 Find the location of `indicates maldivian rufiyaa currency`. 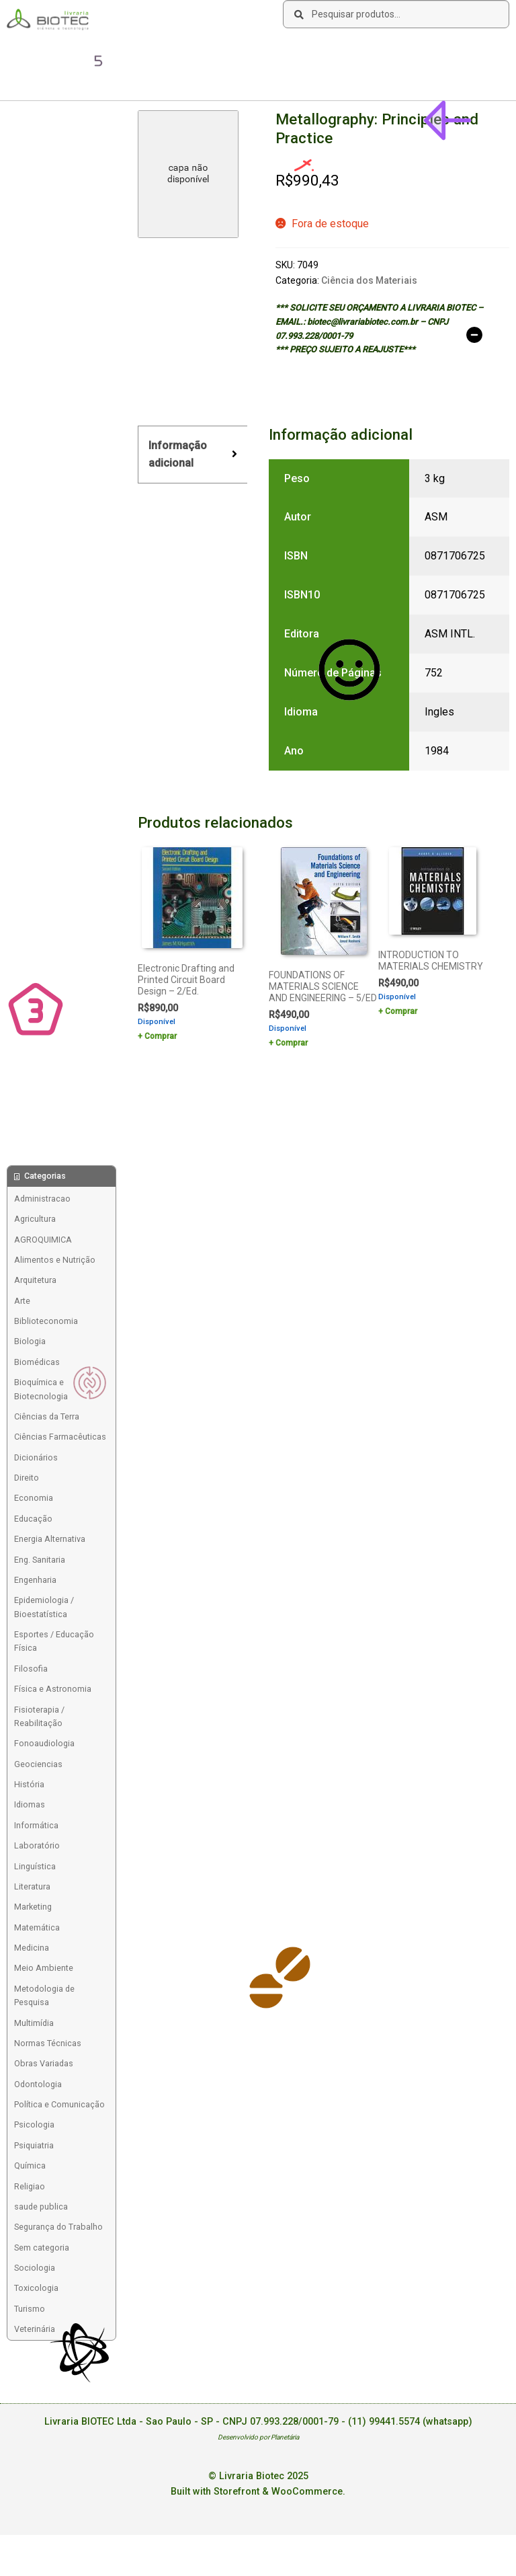

indicates maldivian rufiyaa currency is located at coordinates (304, 165).